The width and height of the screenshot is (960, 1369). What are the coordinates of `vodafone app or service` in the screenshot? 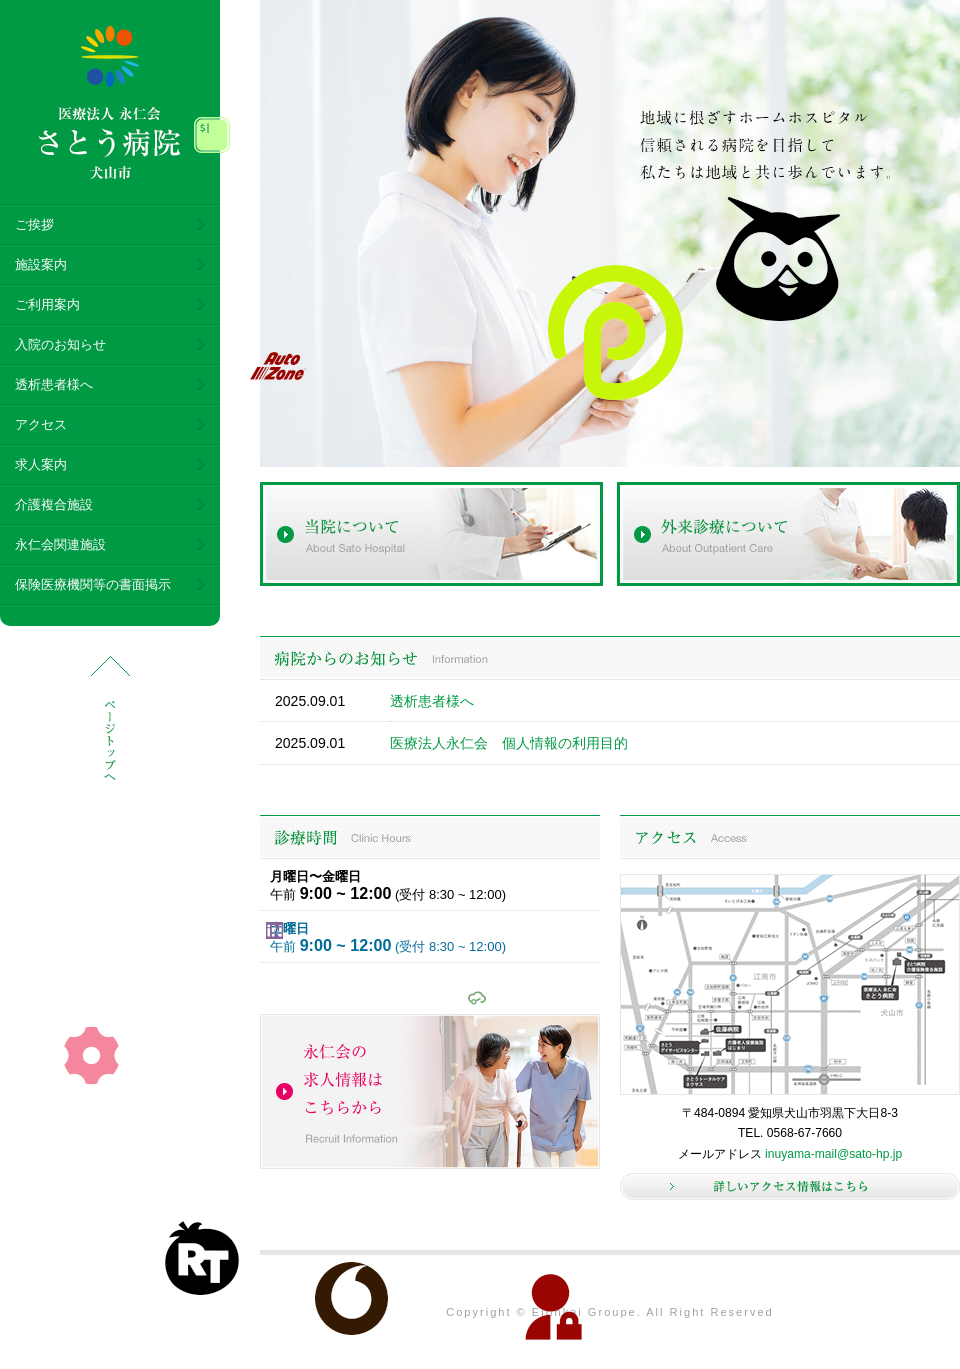 It's located at (351, 1298).